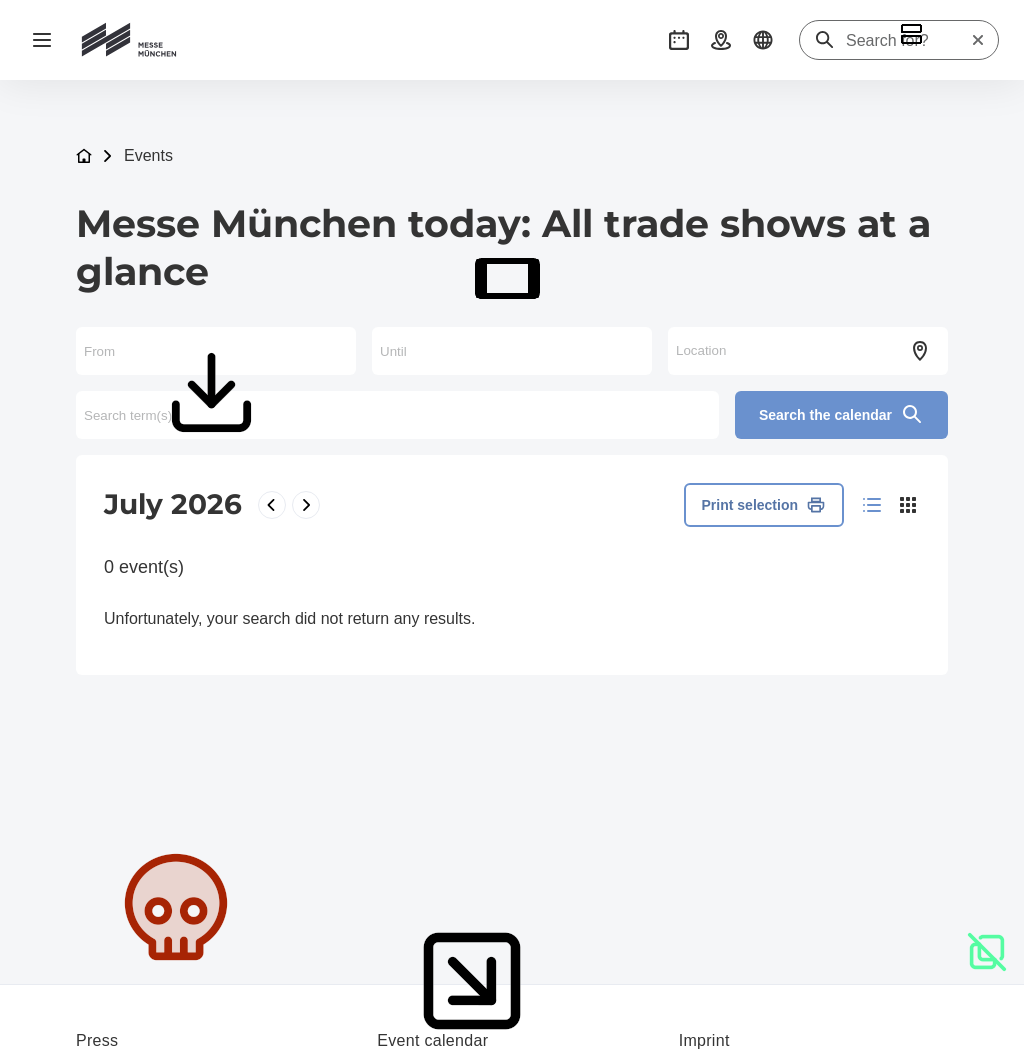 This screenshot has width=1024, height=1056. I want to click on indicates danger or fatal error, so click(176, 909).